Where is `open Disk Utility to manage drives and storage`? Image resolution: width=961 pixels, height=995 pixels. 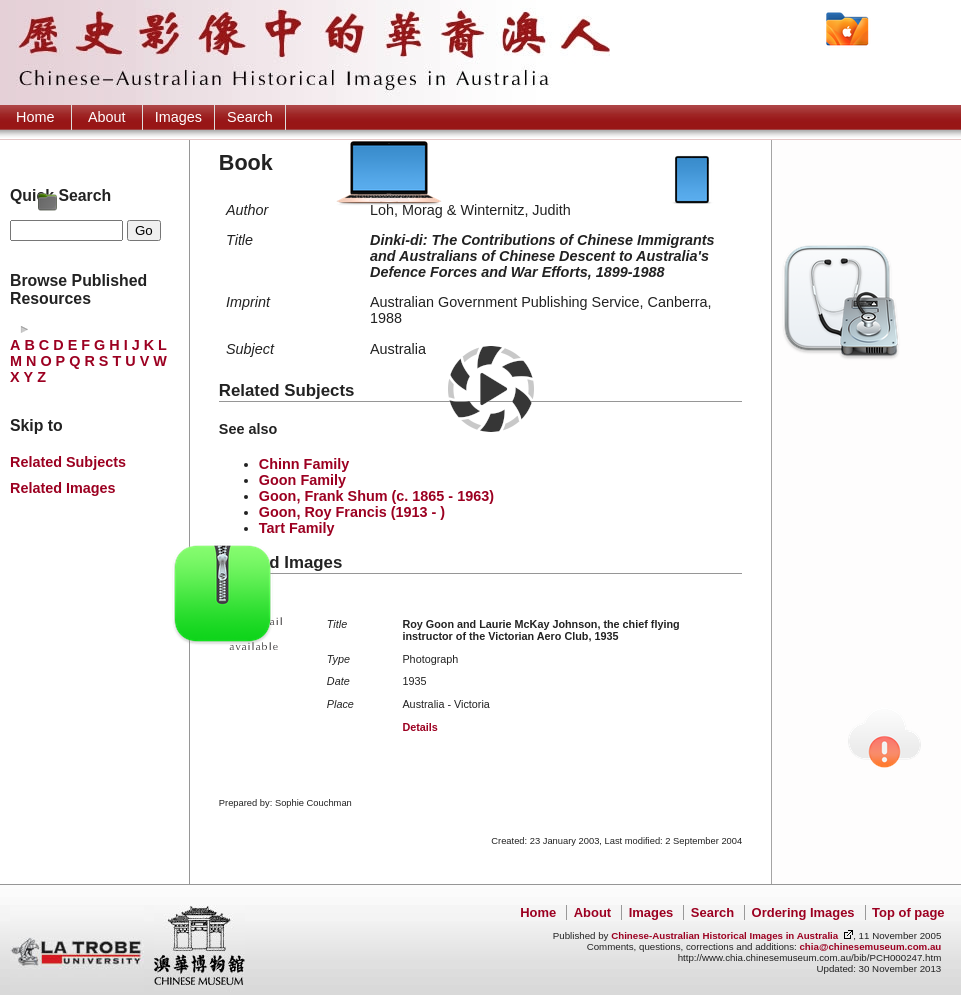 open Disk Utility to manage drives and storage is located at coordinates (837, 298).